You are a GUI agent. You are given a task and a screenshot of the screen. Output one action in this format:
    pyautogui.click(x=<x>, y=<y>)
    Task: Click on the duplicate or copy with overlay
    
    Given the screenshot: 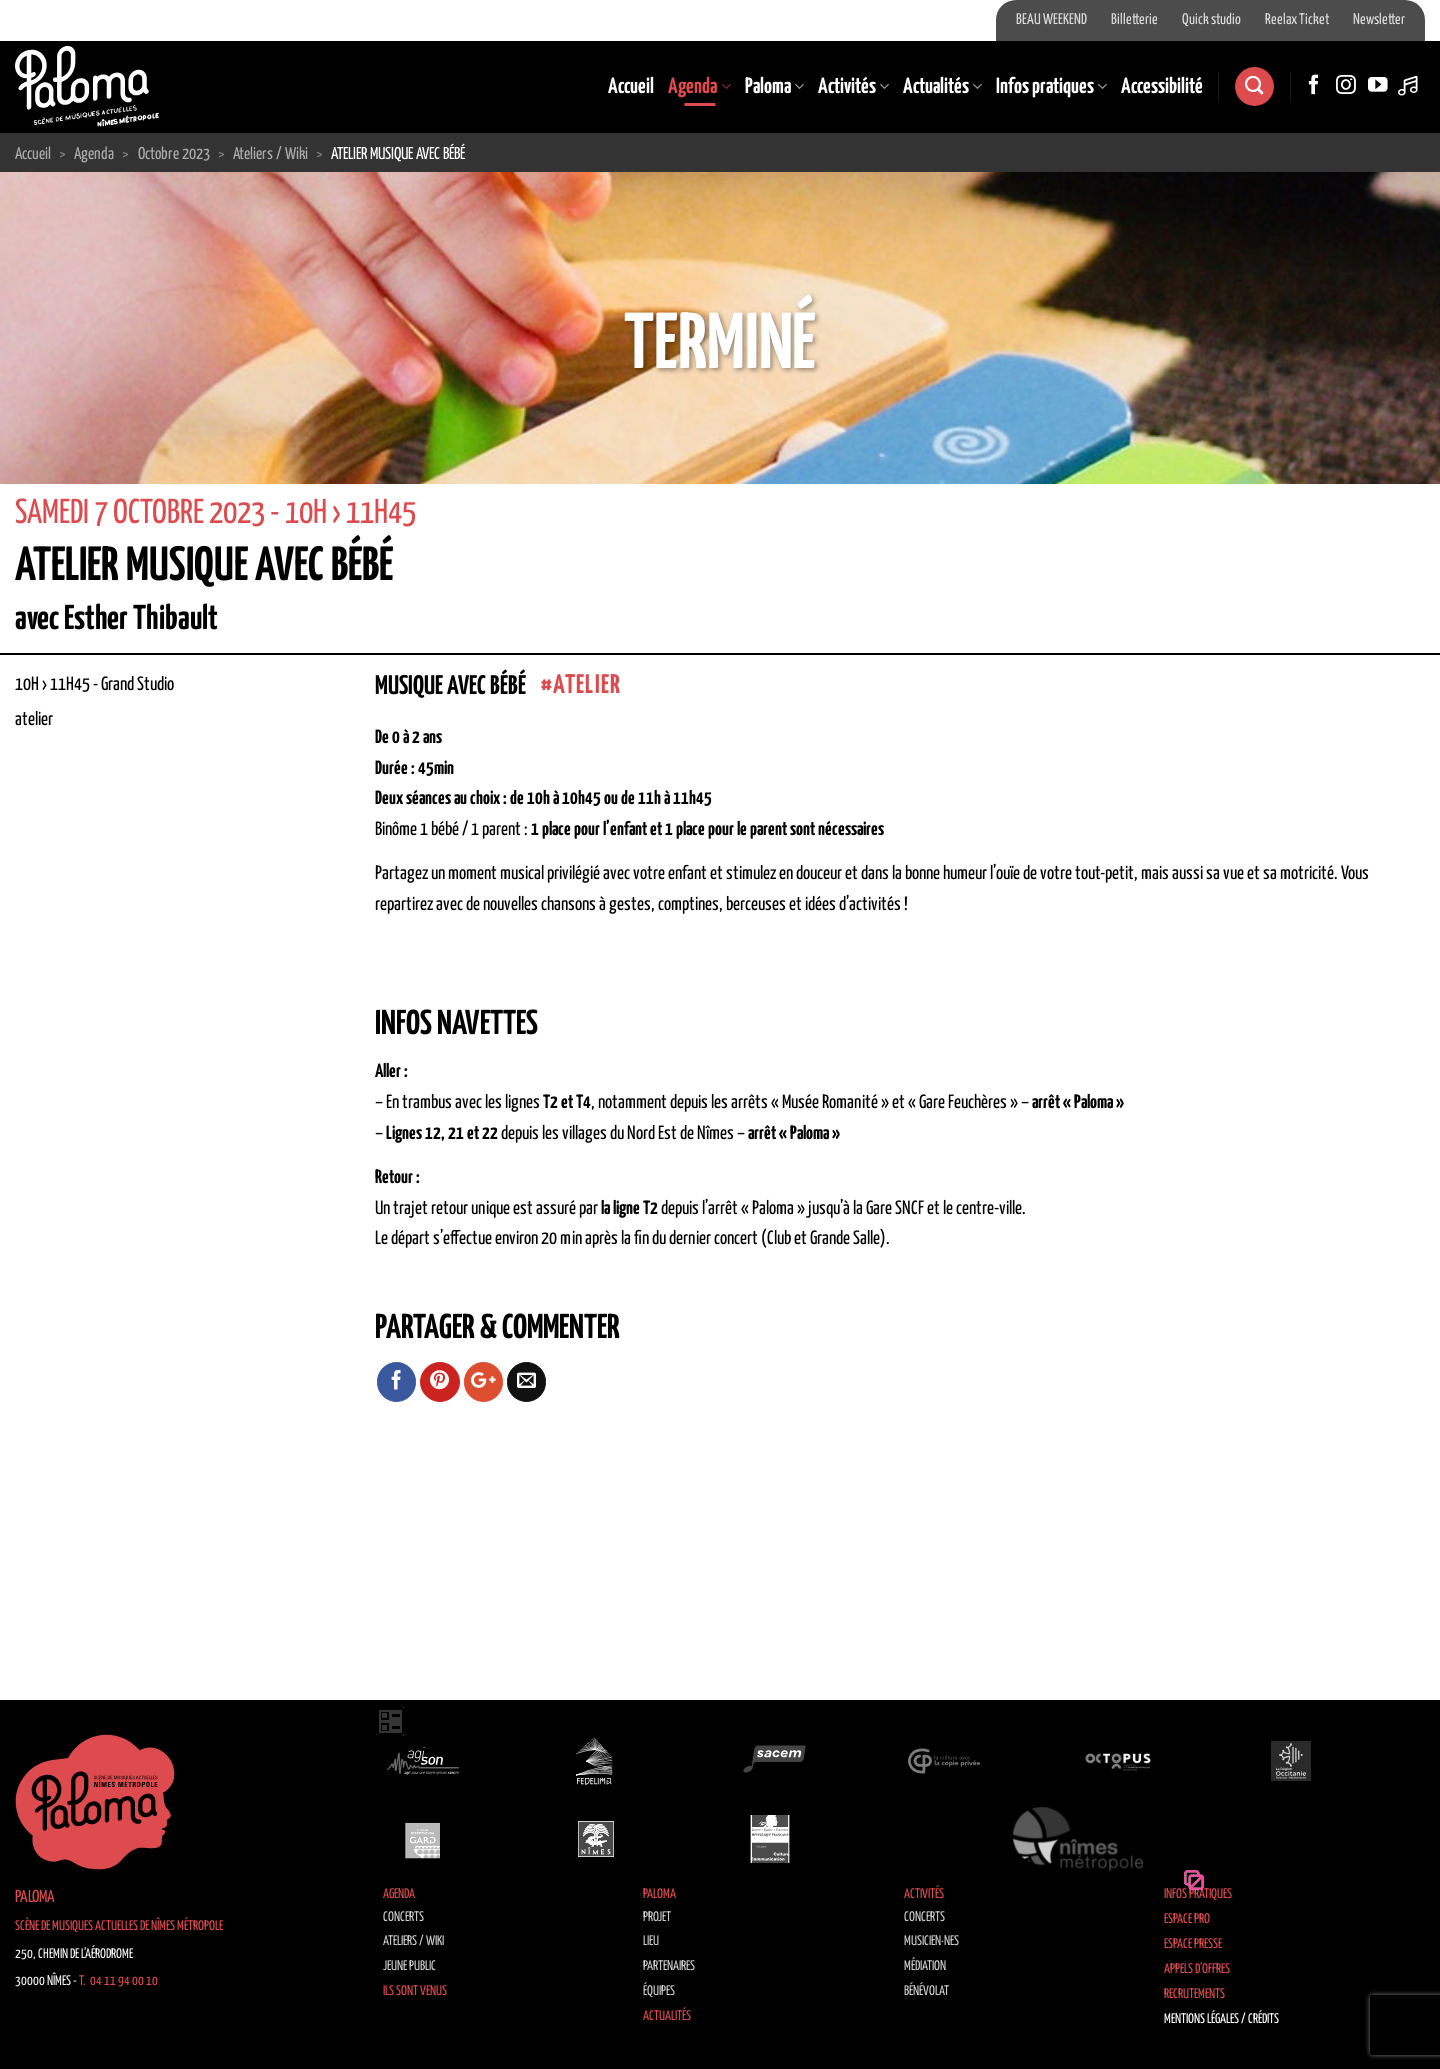 What is the action you would take?
    pyautogui.click(x=1194, y=1880)
    